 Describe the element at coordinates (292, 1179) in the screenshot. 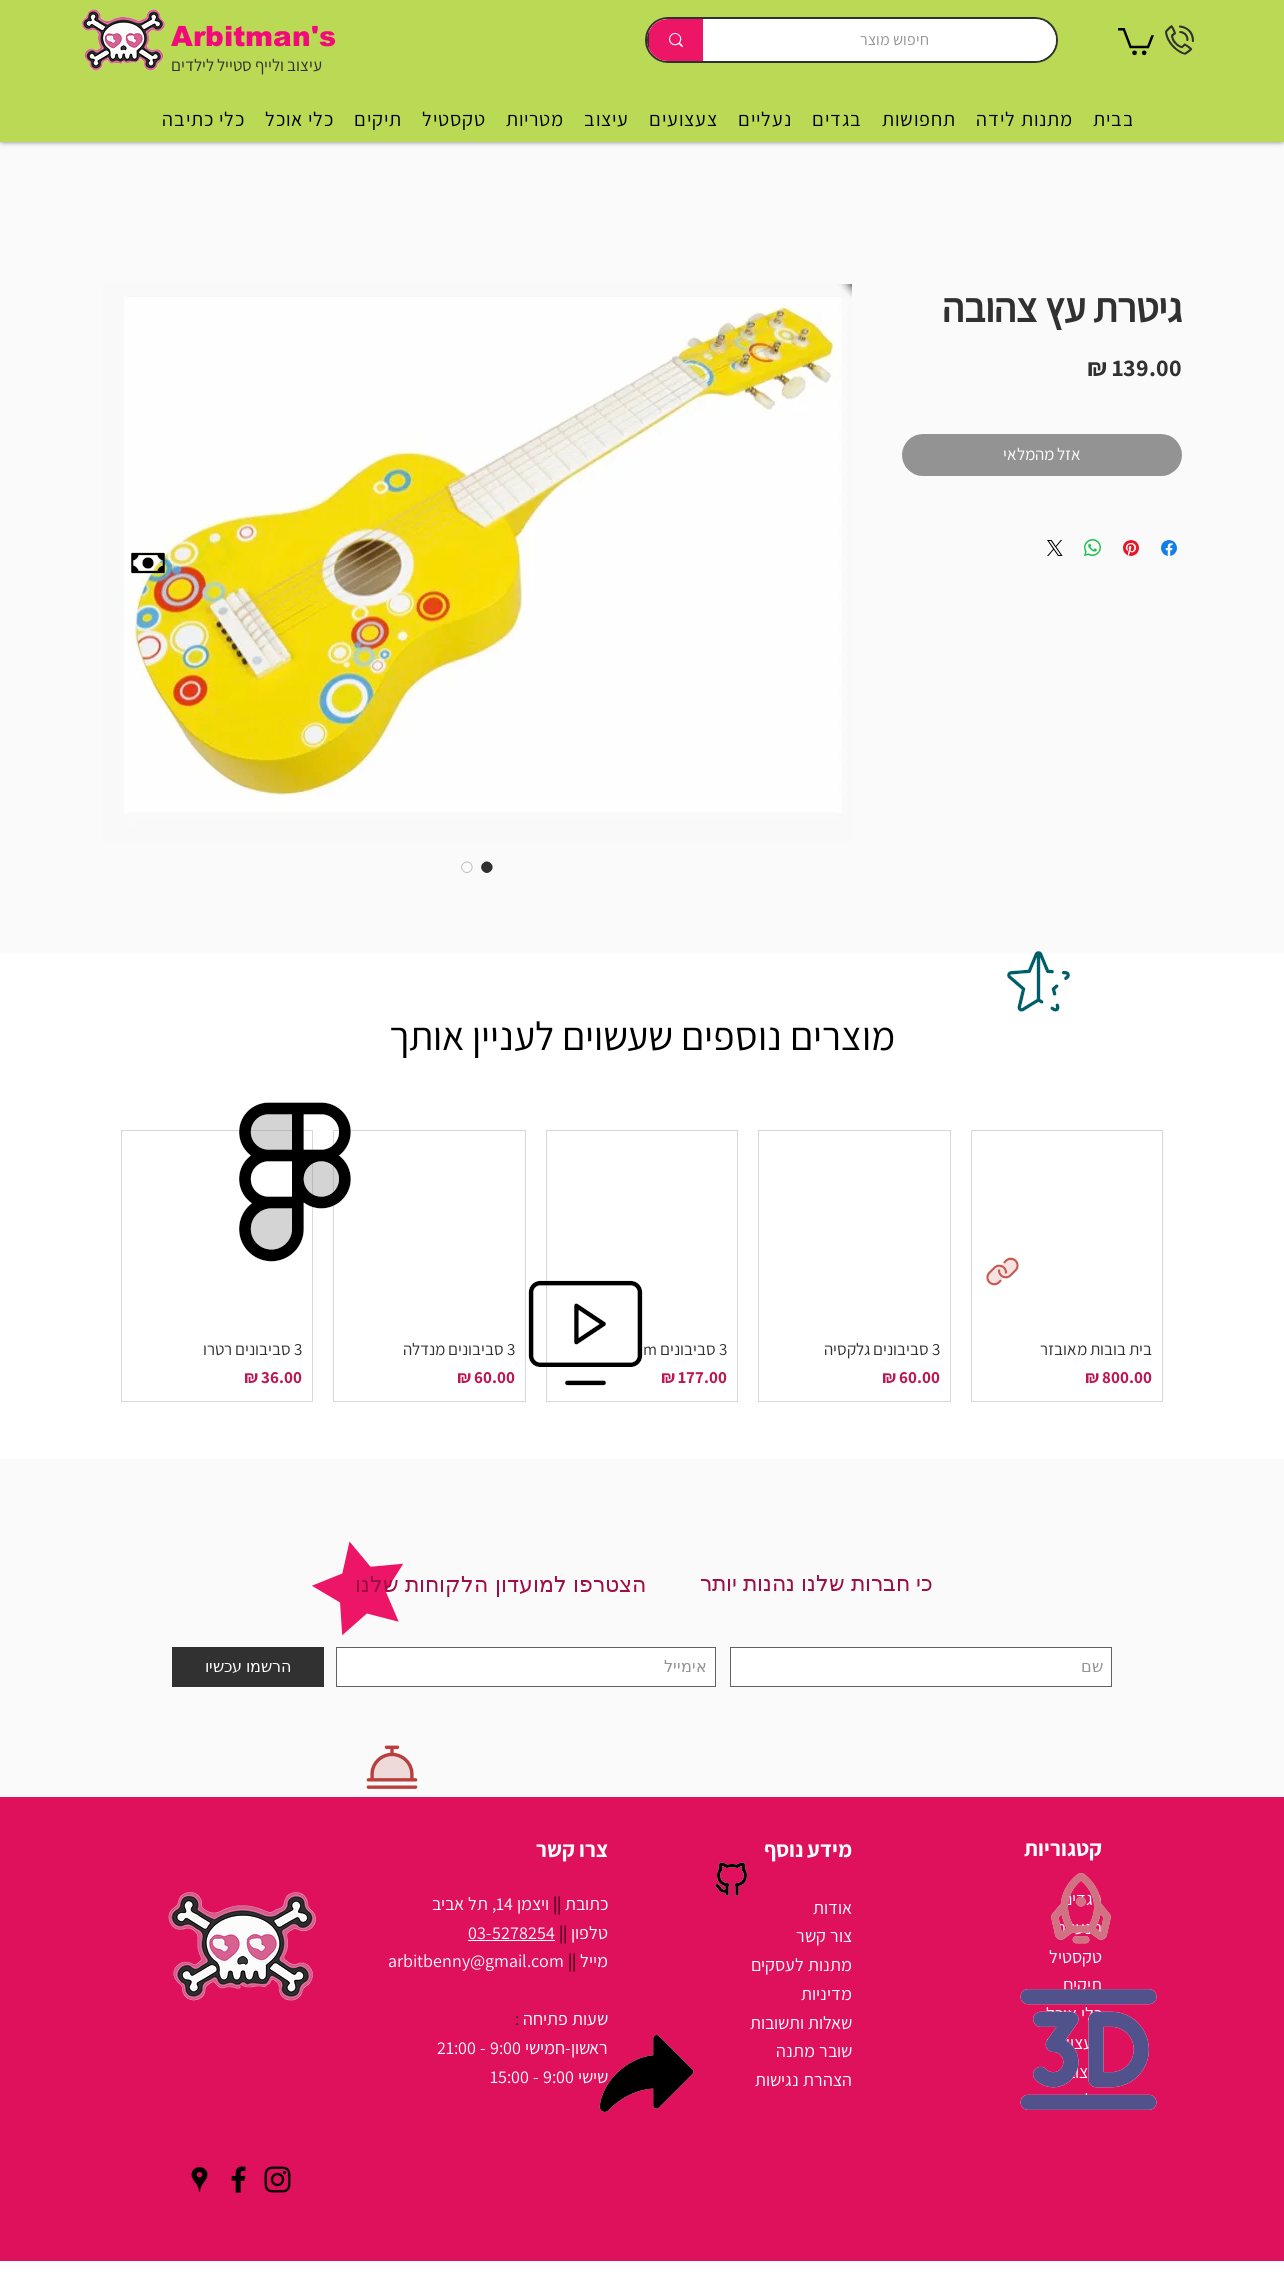

I see `open figma design file` at that location.